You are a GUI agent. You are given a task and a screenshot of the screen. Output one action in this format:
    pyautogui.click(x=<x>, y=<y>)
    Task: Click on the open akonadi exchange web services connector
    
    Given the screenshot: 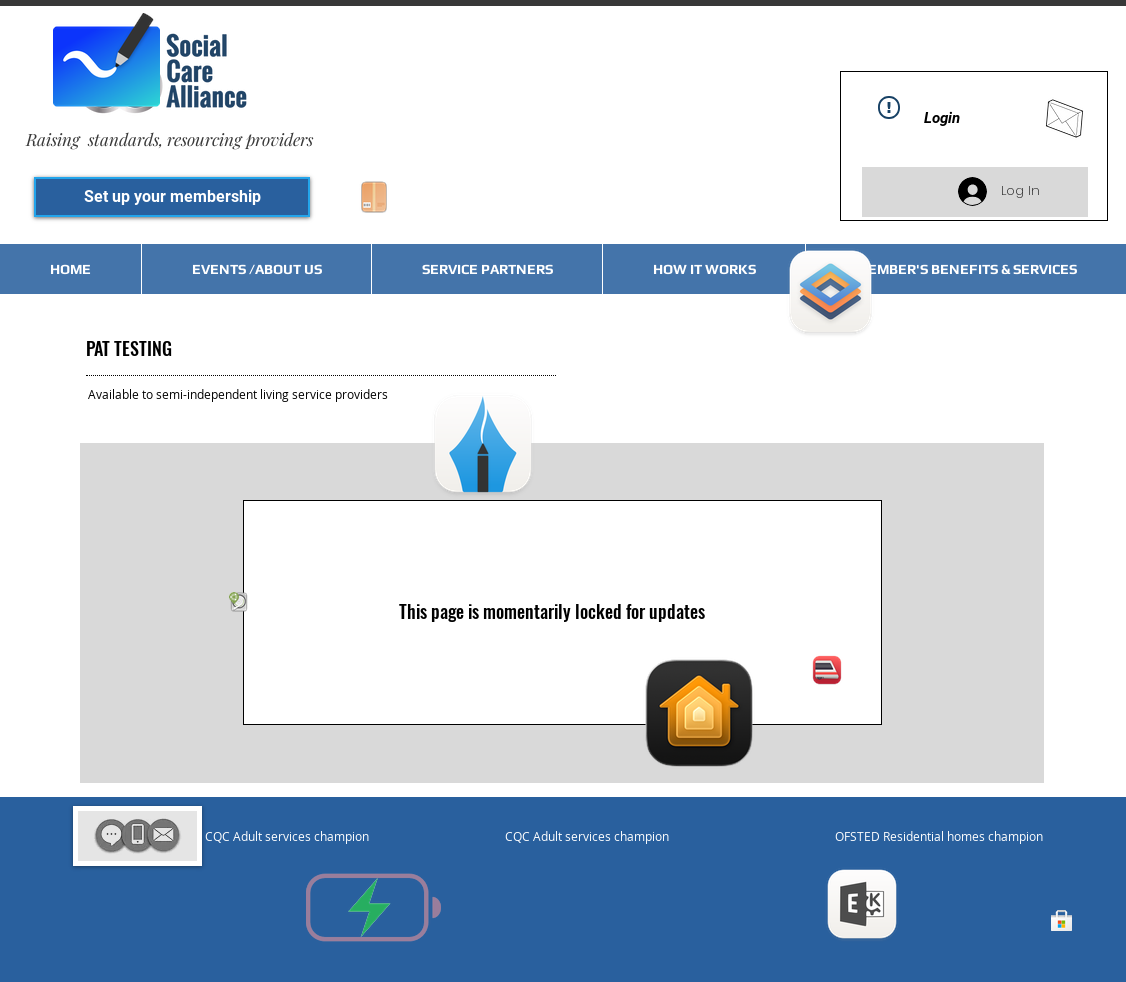 What is the action you would take?
    pyautogui.click(x=862, y=904)
    